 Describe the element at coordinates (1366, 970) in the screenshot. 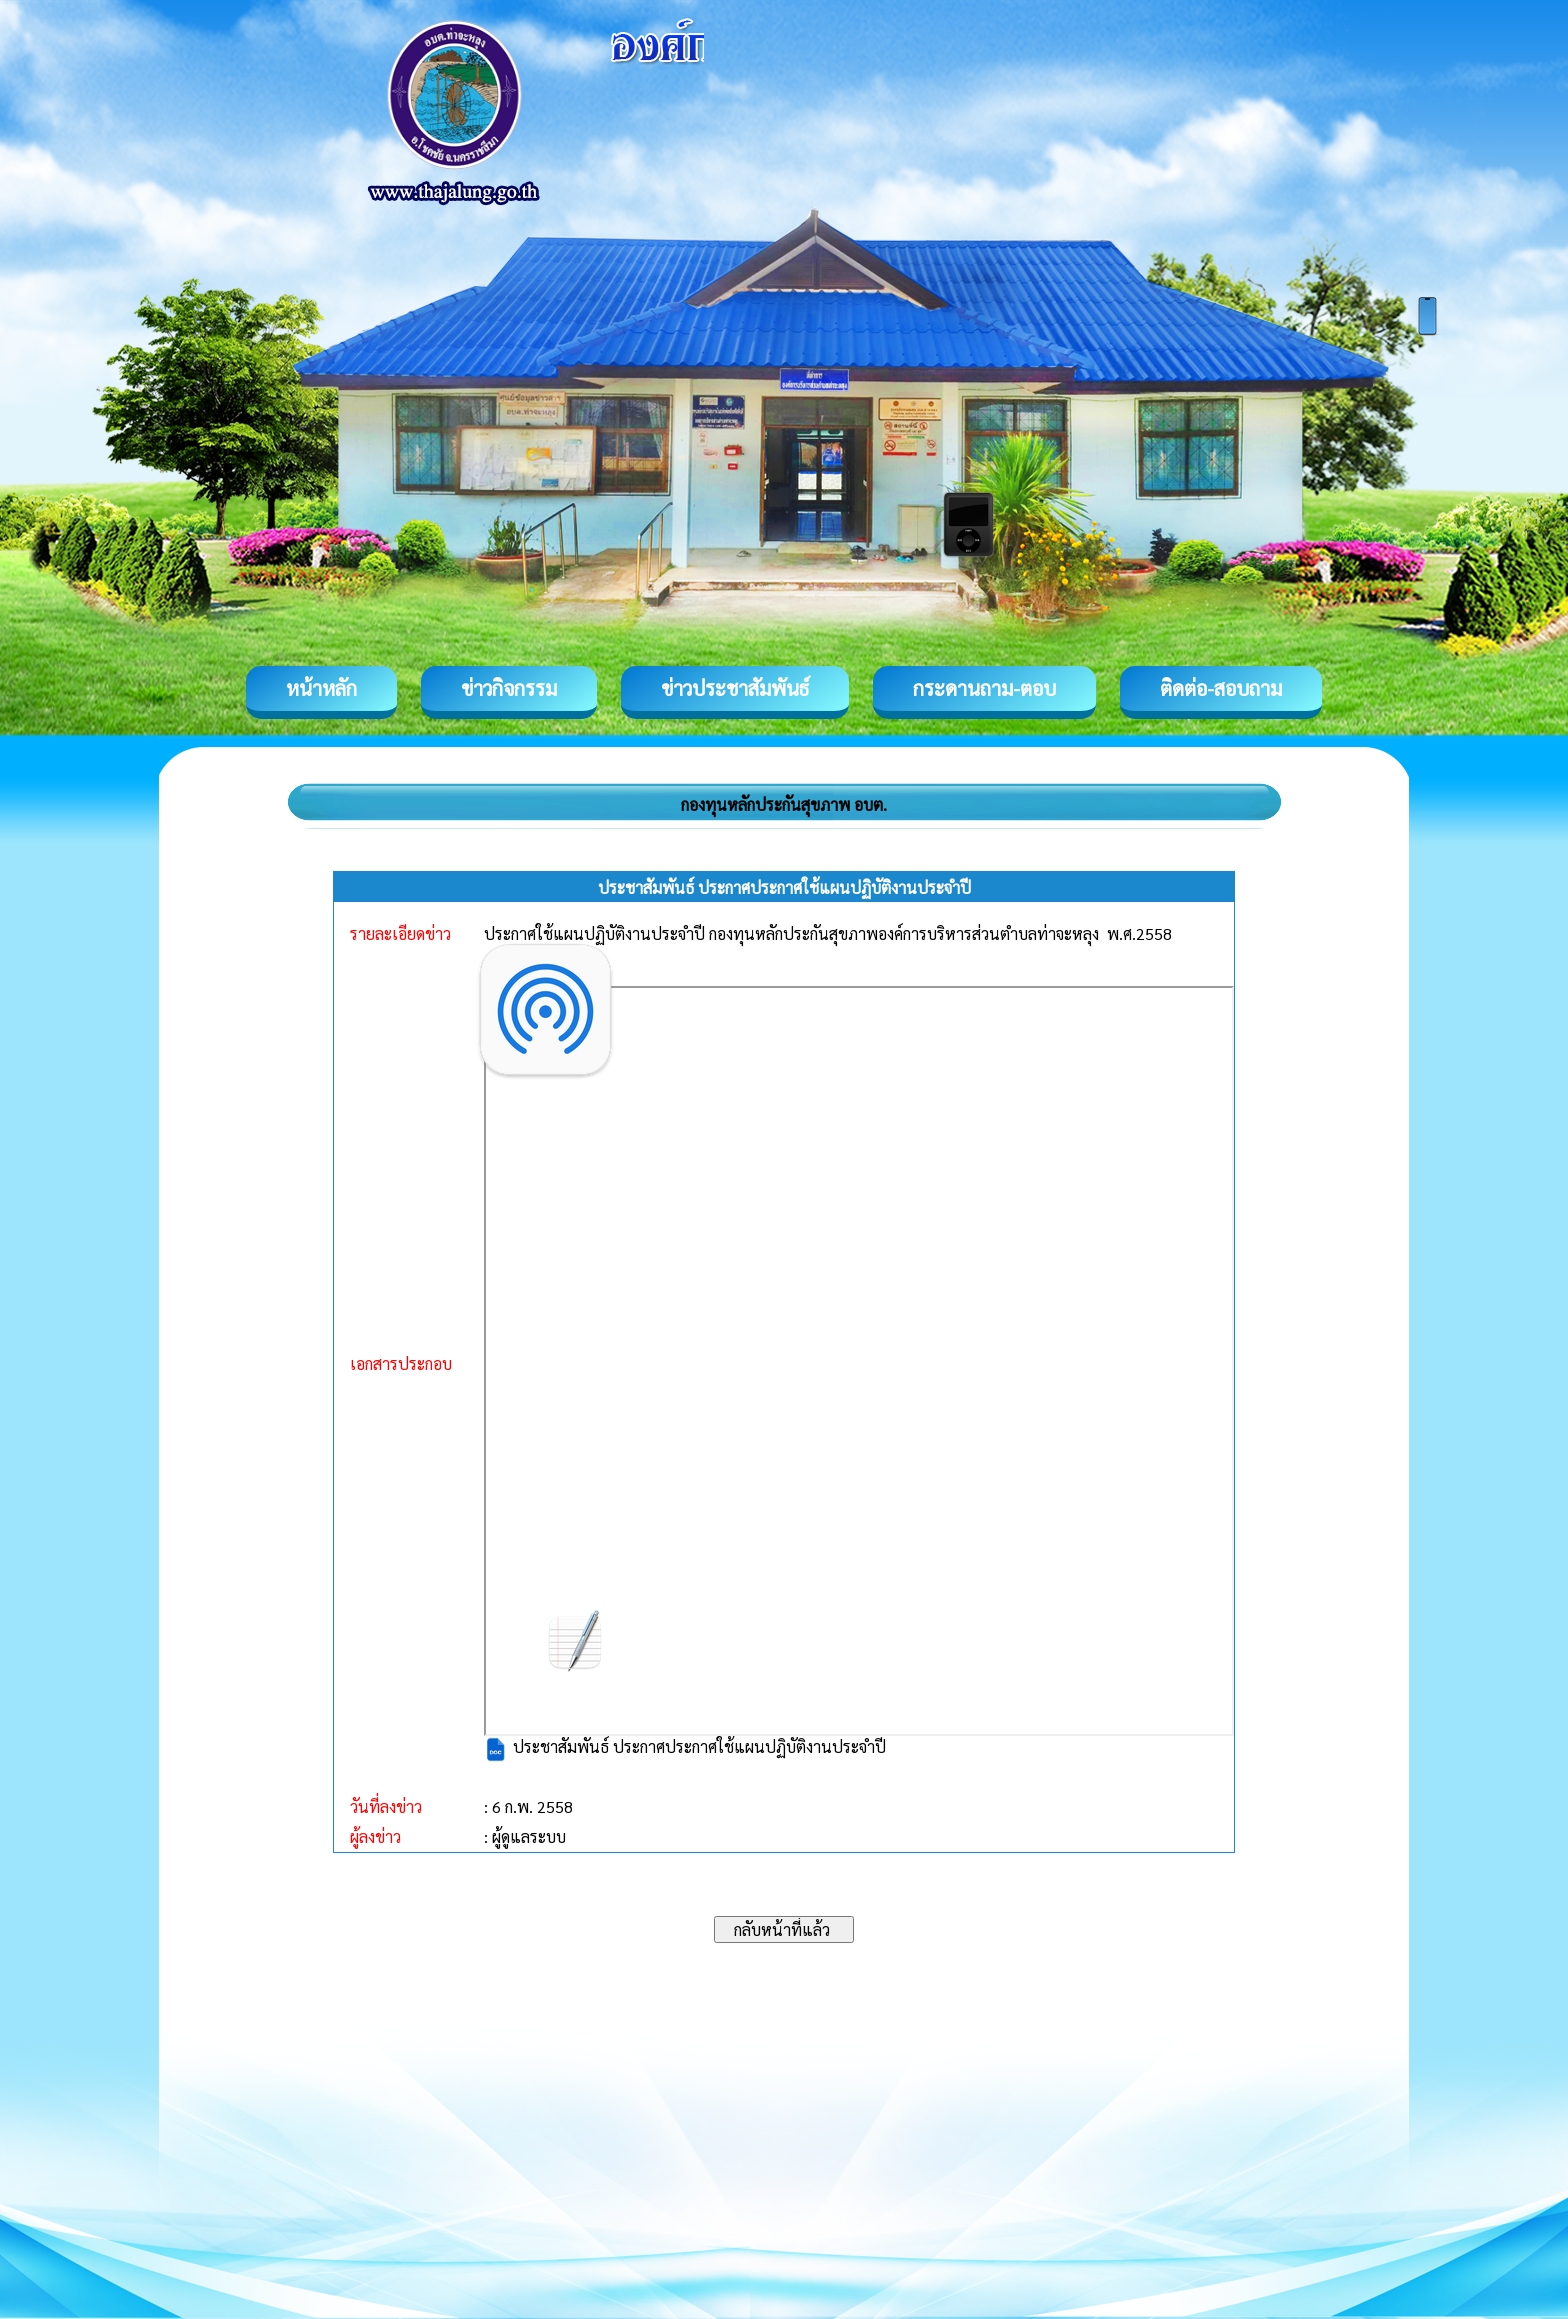

I see `video clip with audio track in library` at that location.